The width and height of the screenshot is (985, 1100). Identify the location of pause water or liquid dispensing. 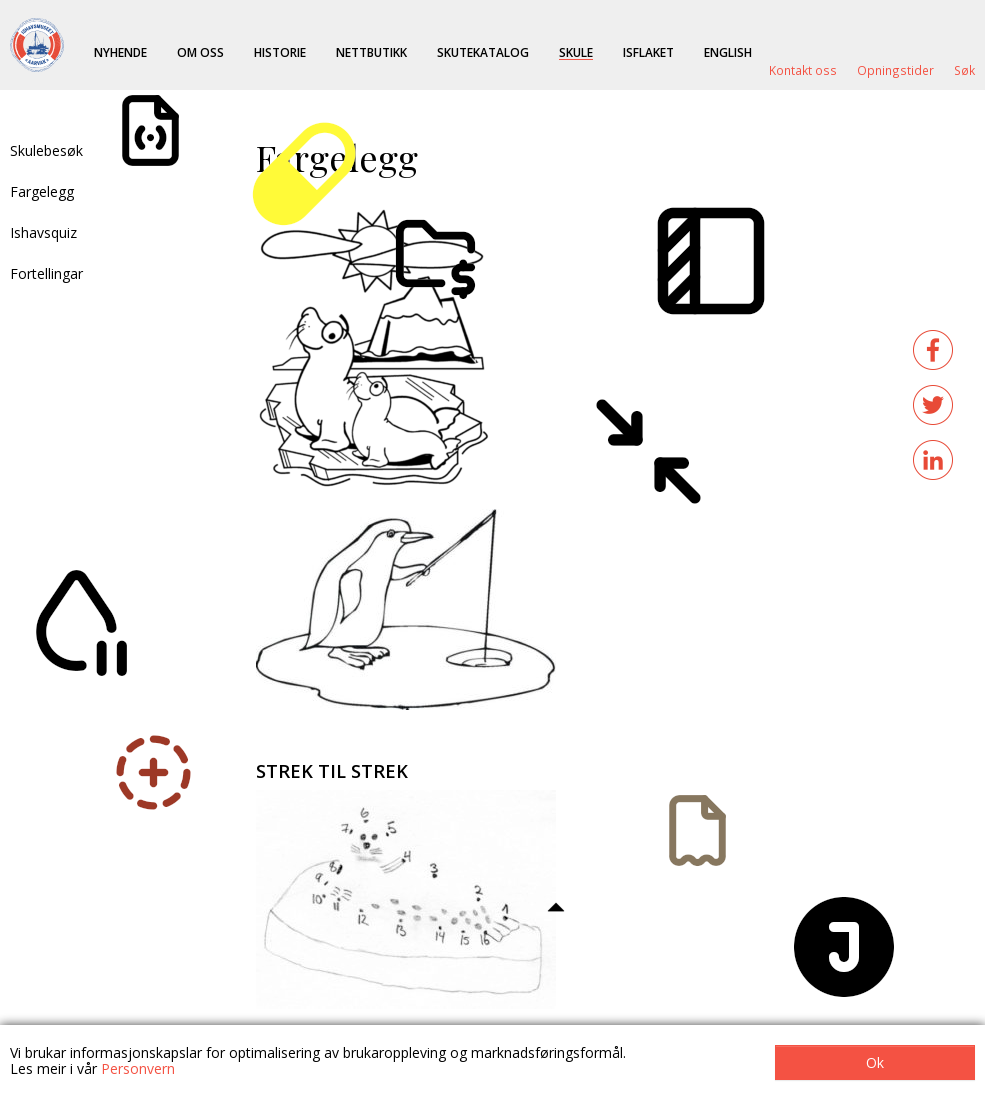
(76, 620).